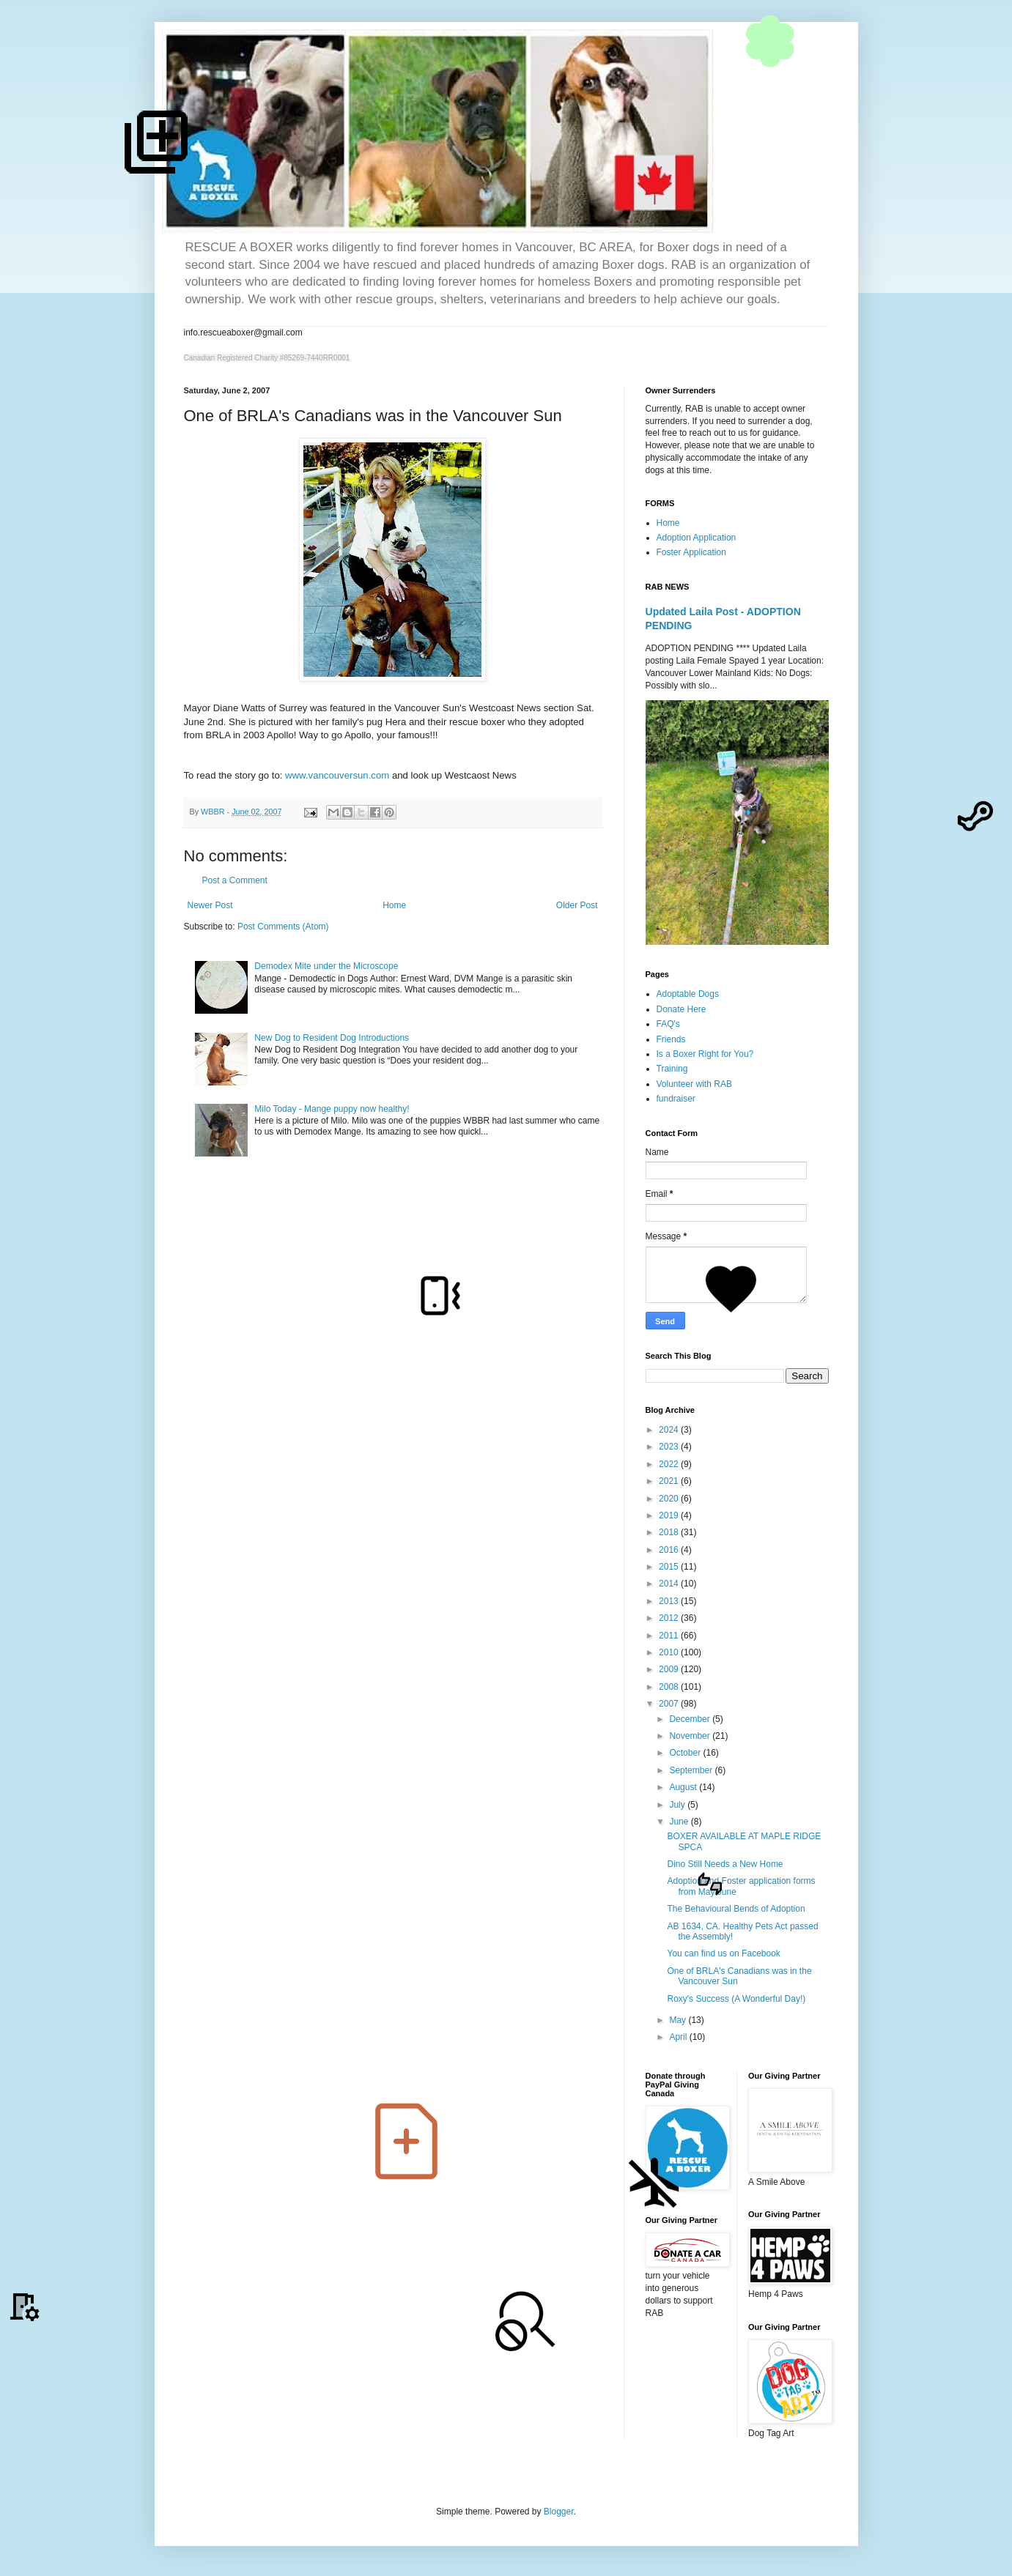  Describe the element at coordinates (731, 1288) in the screenshot. I see `add to favorites` at that location.